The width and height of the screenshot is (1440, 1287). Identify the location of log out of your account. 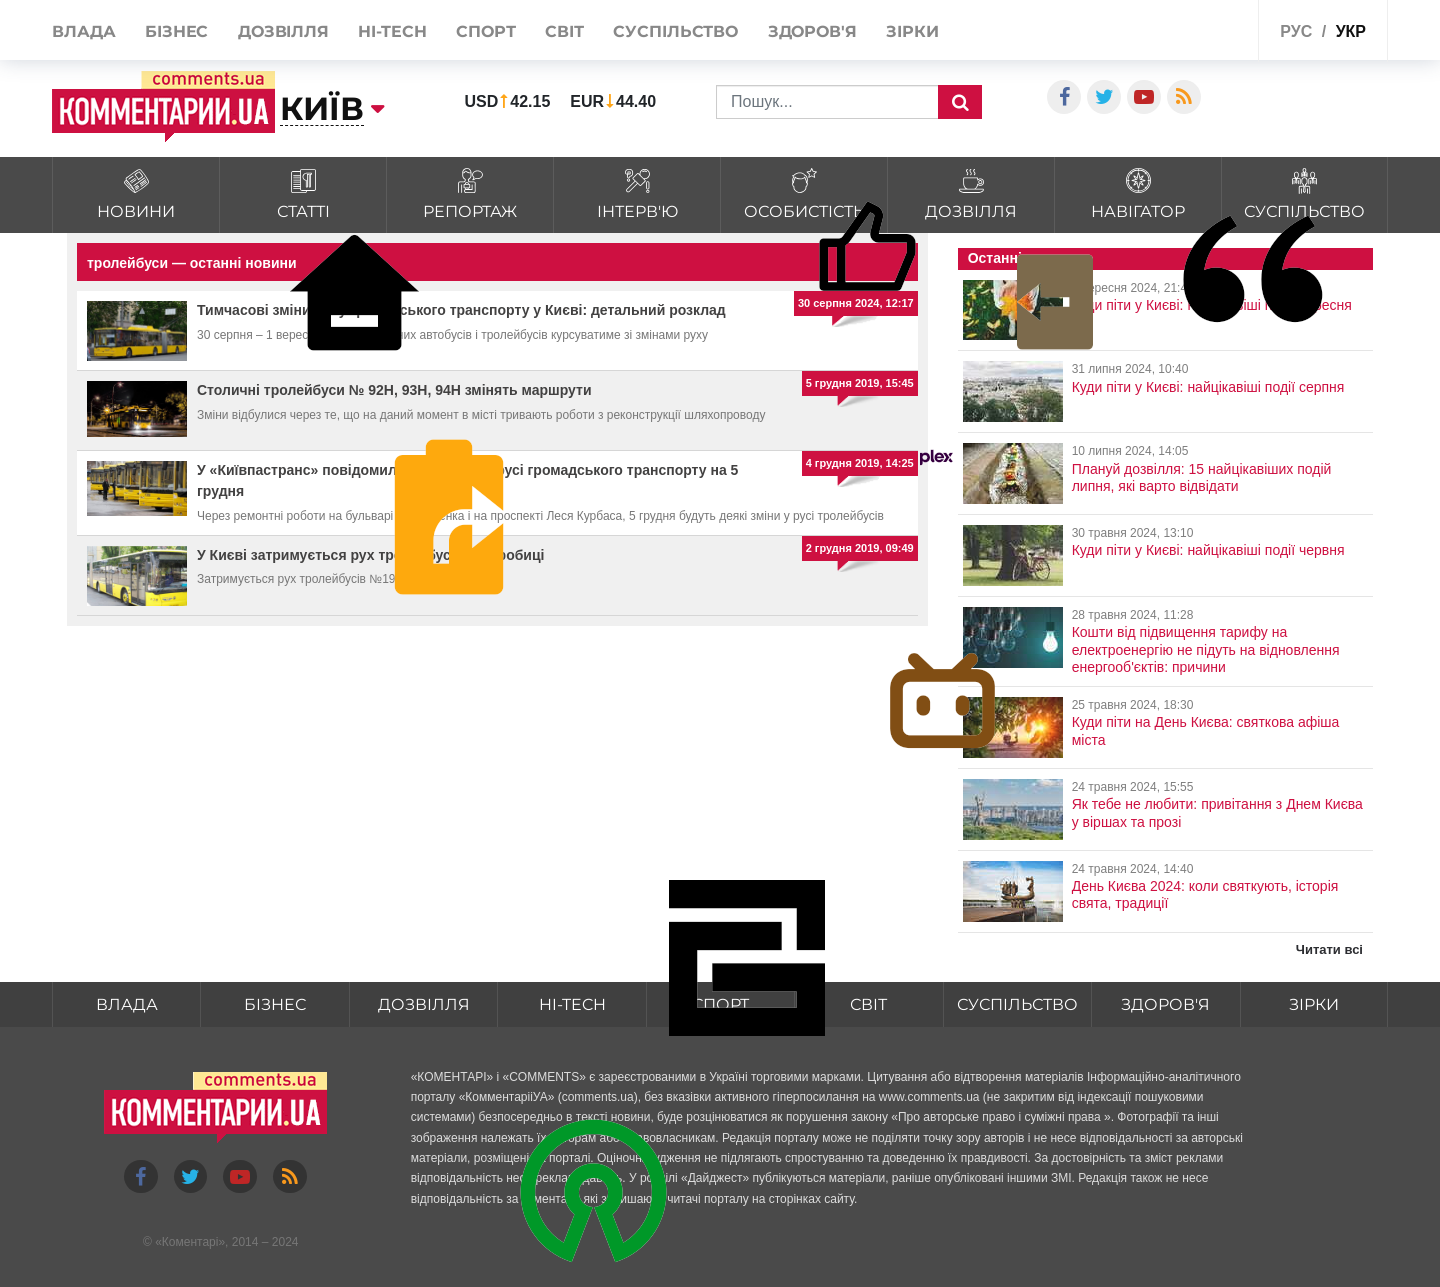
(1055, 302).